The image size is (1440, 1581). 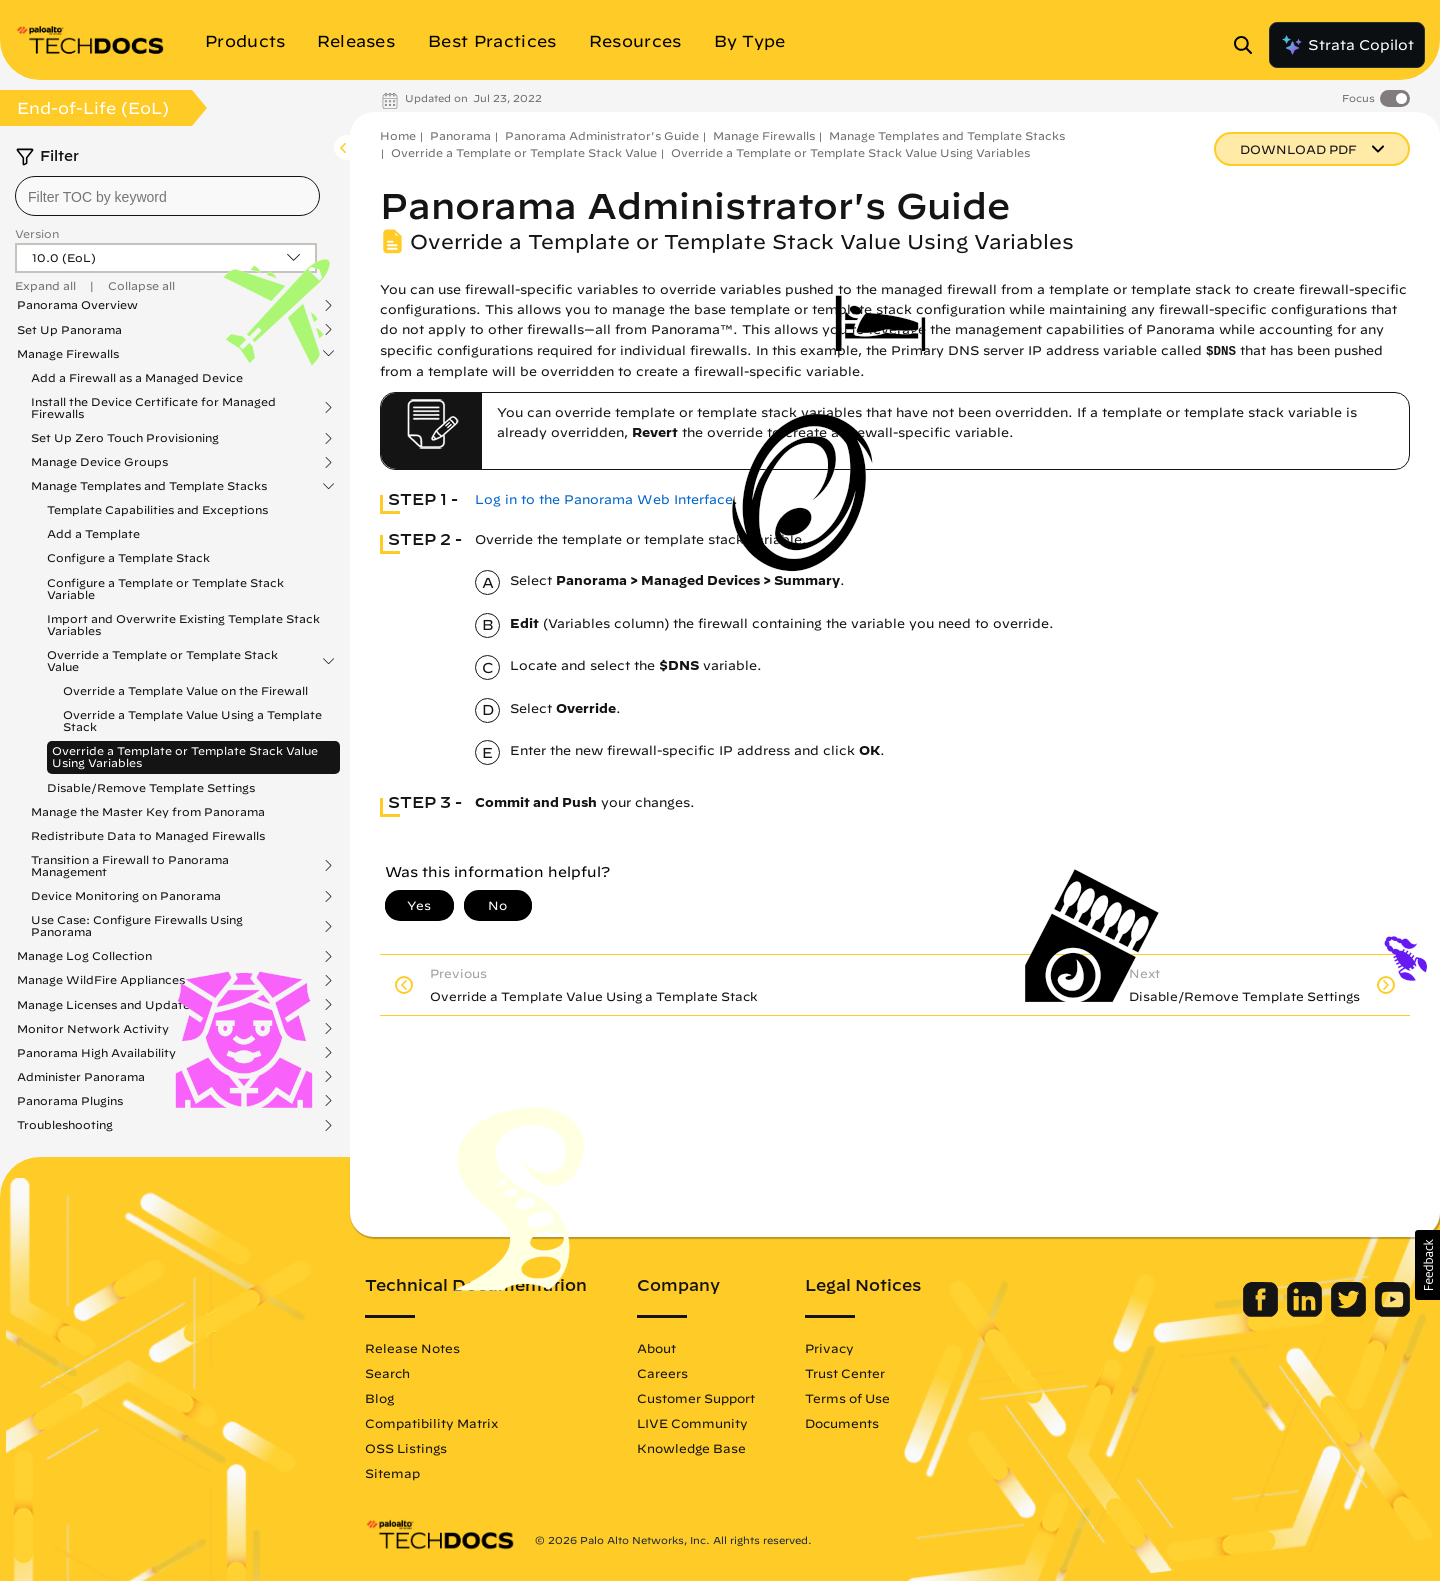 I want to click on access a portal or gateway feature, so click(x=802, y=493).